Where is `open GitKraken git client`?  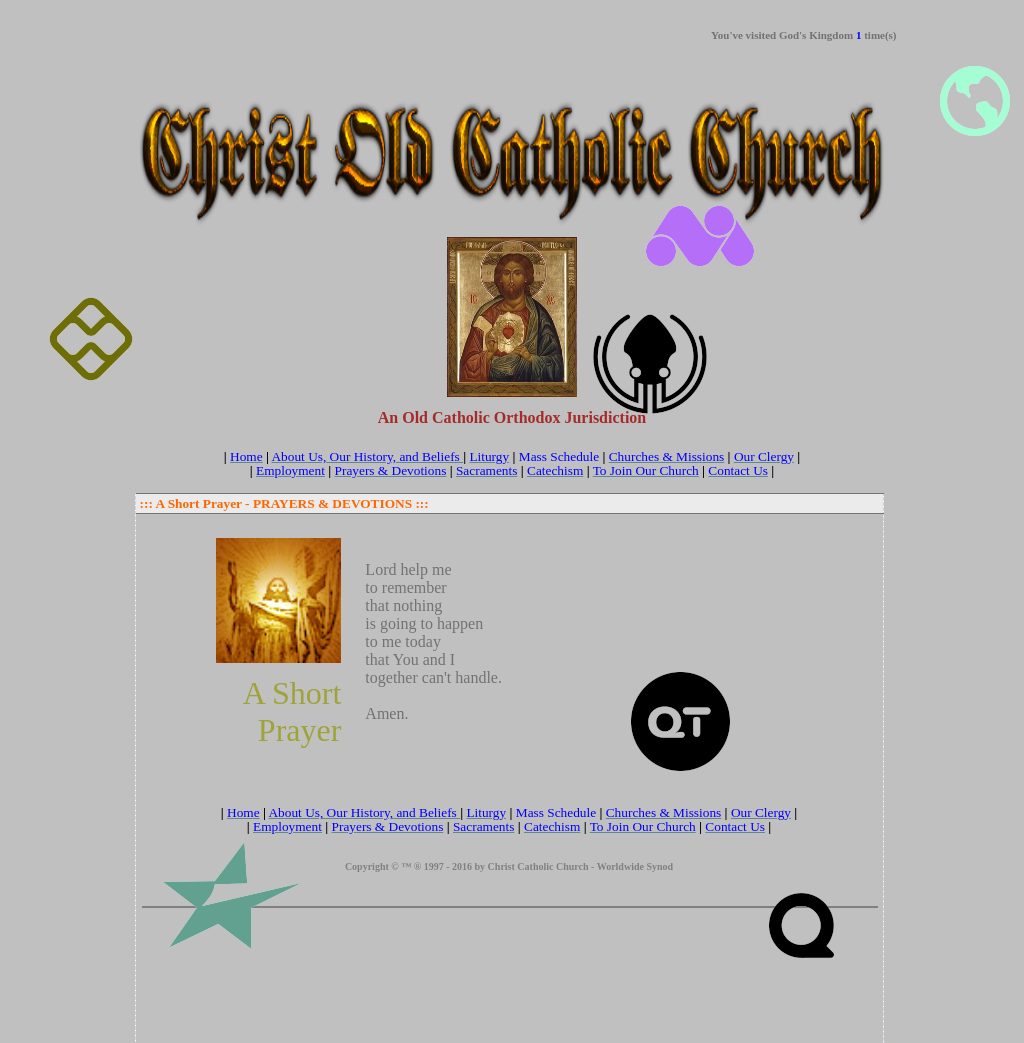
open GitKraken git client is located at coordinates (650, 364).